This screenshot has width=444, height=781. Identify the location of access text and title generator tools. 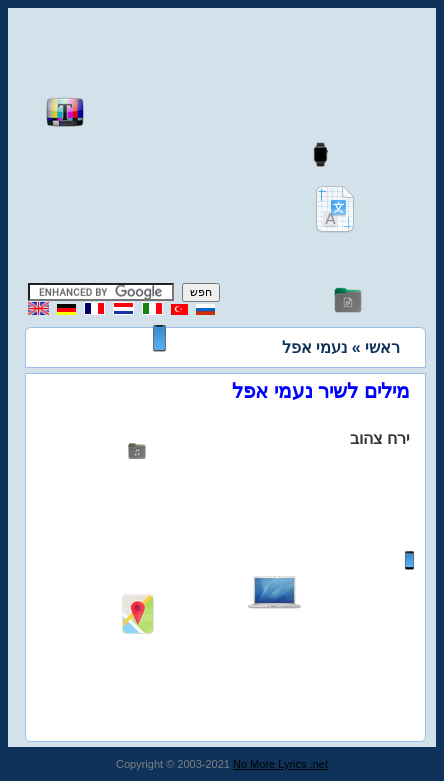
(65, 114).